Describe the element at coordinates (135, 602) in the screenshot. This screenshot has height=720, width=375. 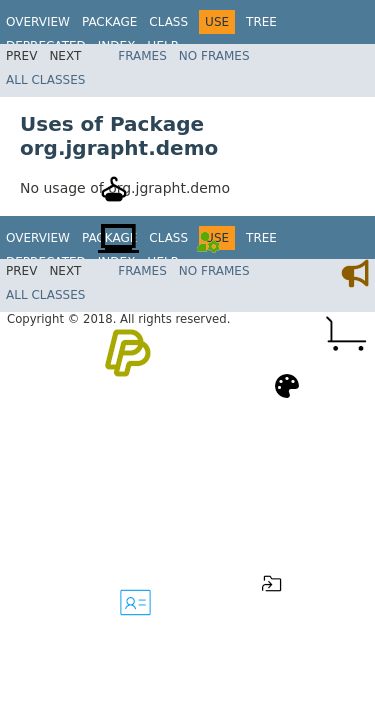
I see `view profile or account information` at that location.